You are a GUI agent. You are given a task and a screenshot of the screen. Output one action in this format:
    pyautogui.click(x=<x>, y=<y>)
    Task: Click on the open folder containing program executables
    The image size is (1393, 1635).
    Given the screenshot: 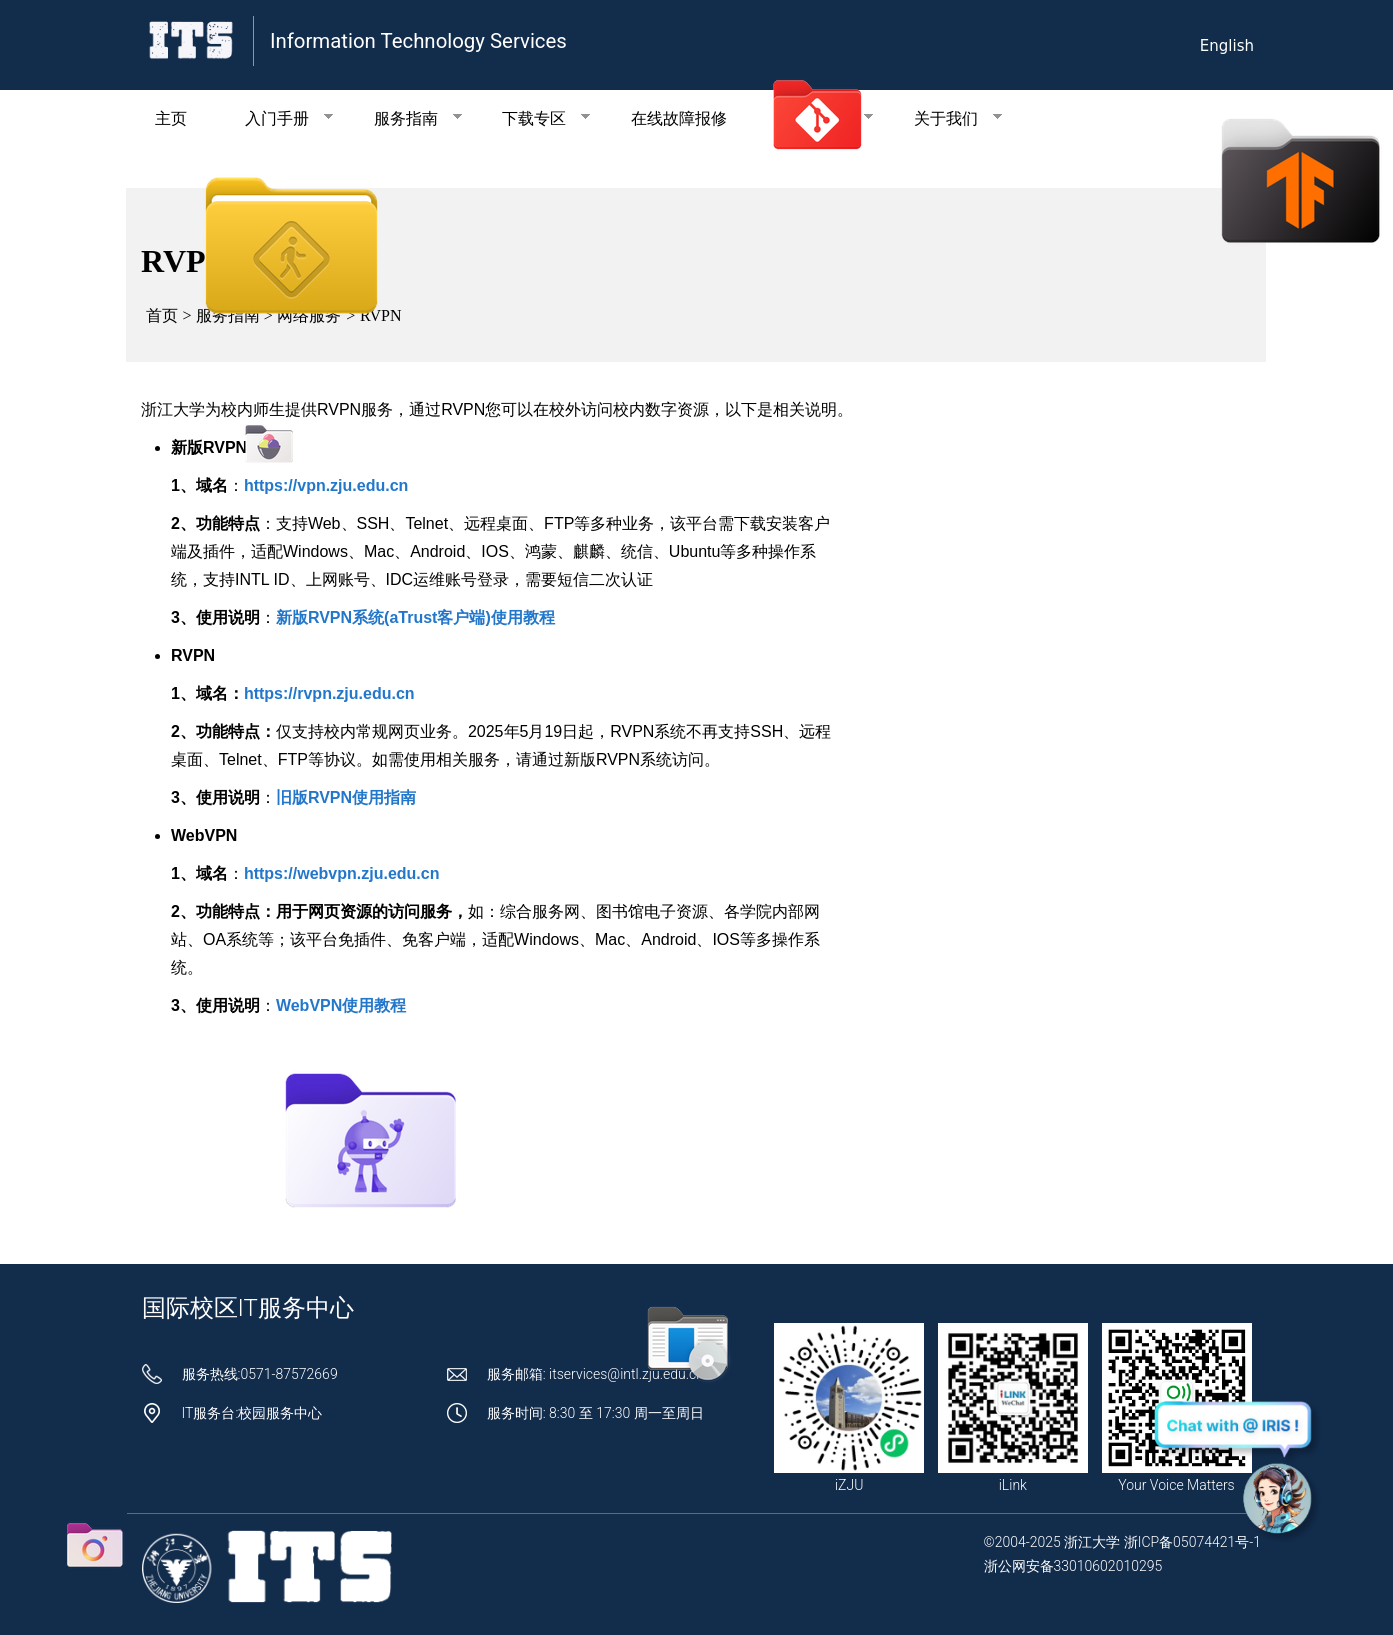 What is the action you would take?
    pyautogui.click(x=687, y=1340)
    